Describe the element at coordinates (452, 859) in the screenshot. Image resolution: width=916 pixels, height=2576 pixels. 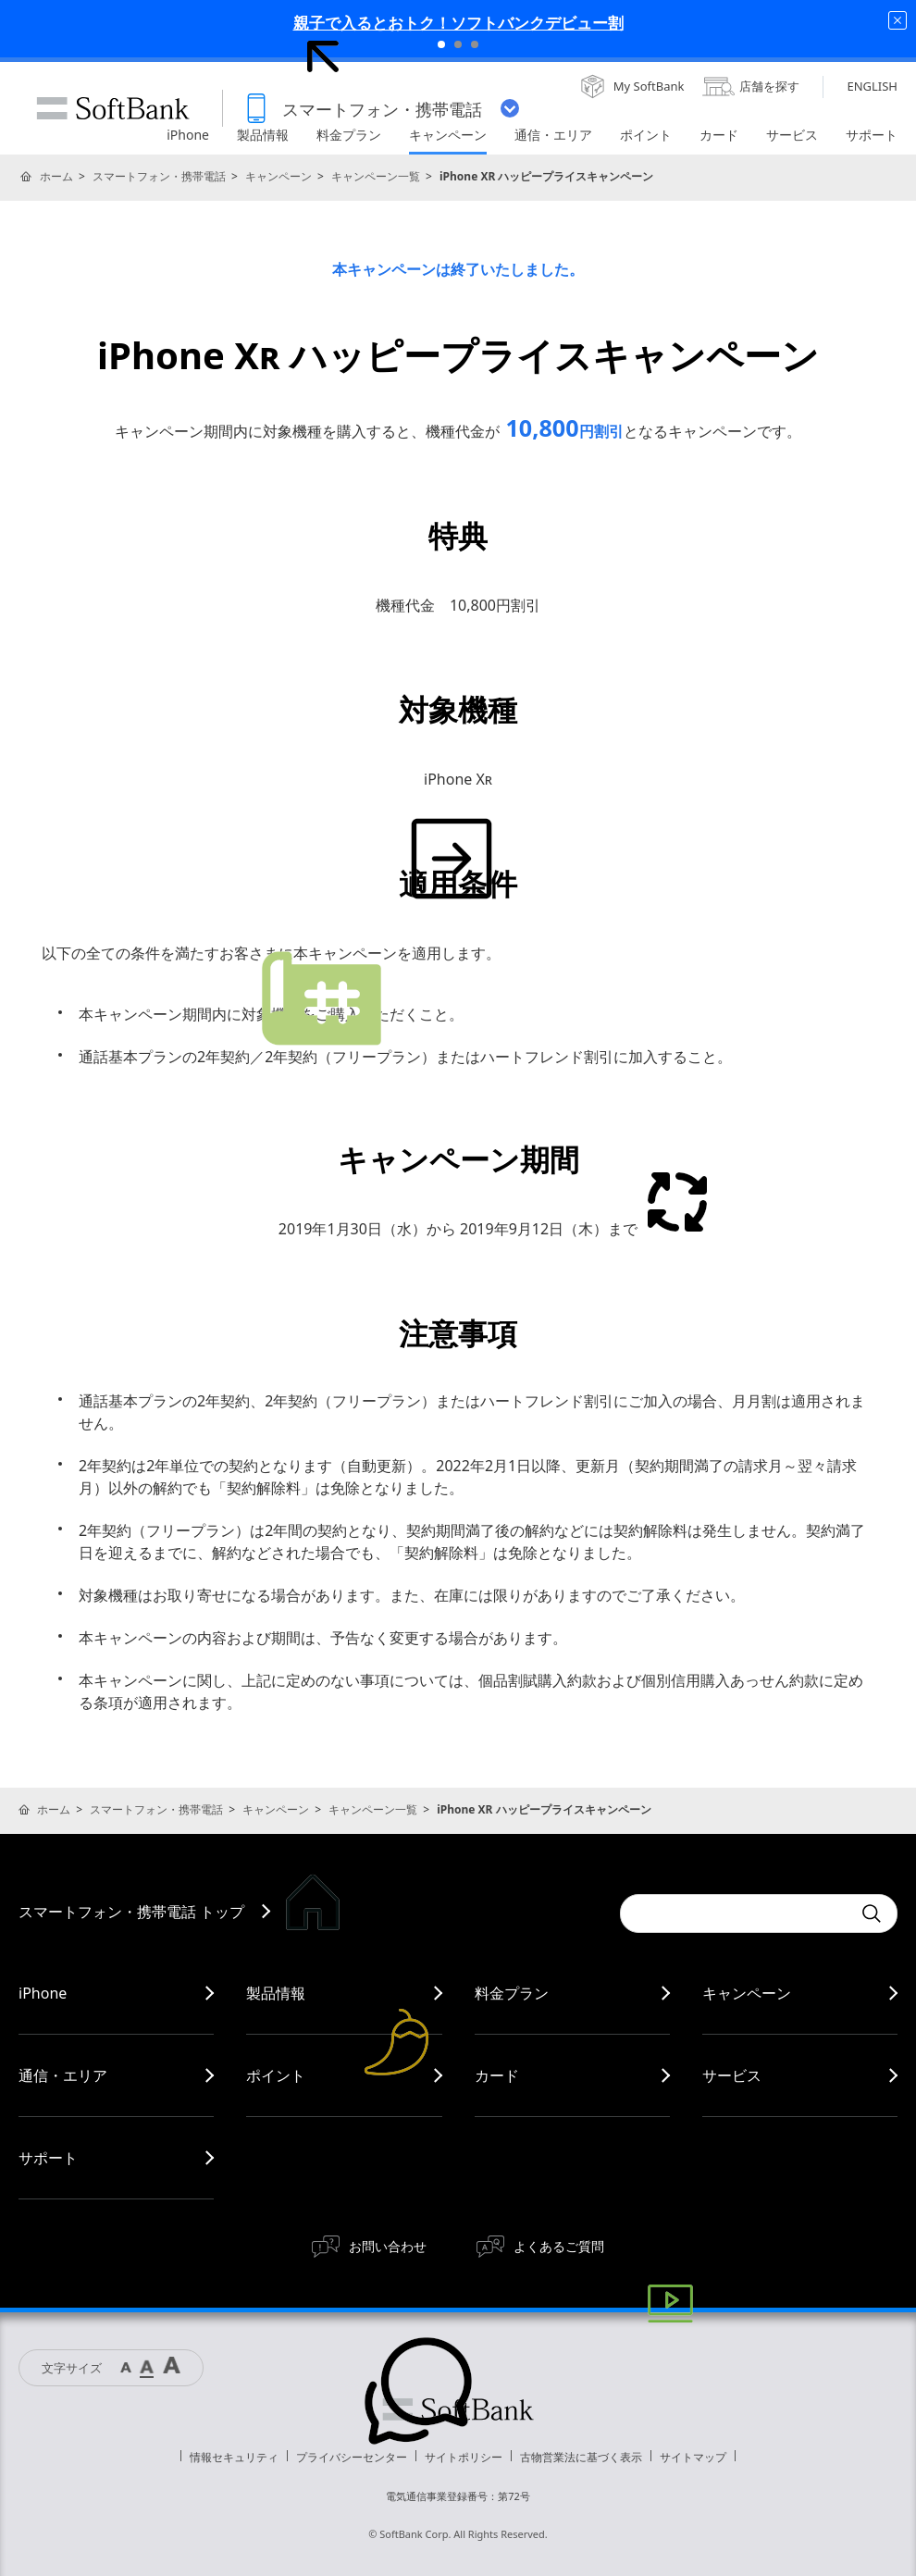
I see `navigate to the next item or screen` at that location.